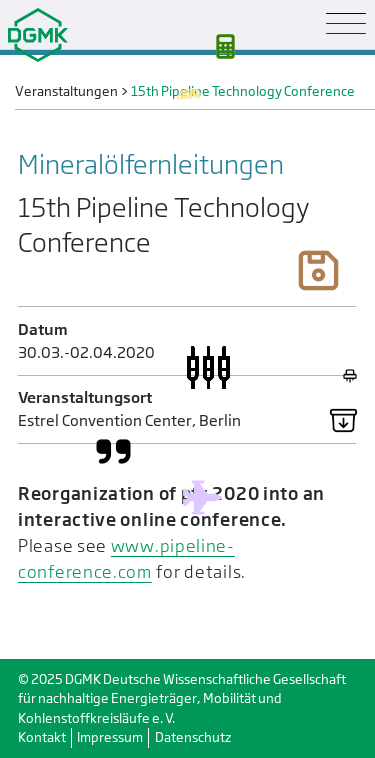 This screenshot has height=758, width=375. What do you see at coordinates (225, 46) in the screenshot?
I see `open the calculator app` at bounding box center [225, 46].